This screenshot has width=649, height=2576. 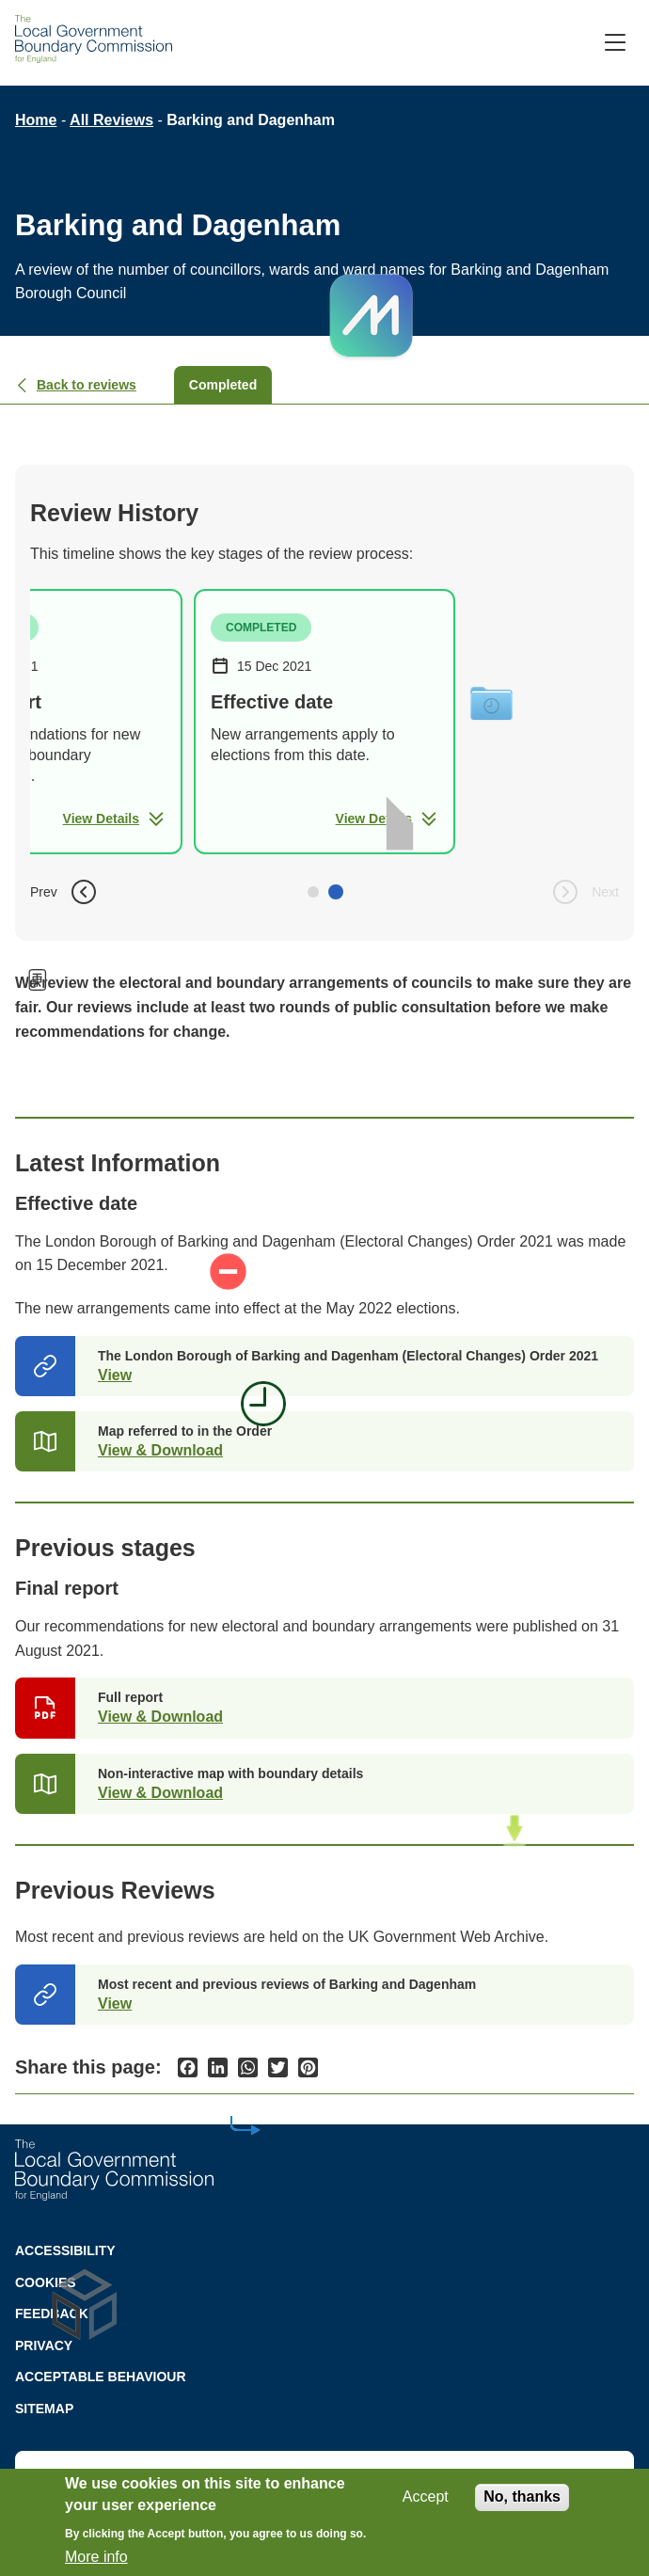 What do you see at coordinates (85, 2306) in the screenshot?
I see `open gtk demo application` at bounding box center [85, 2306].